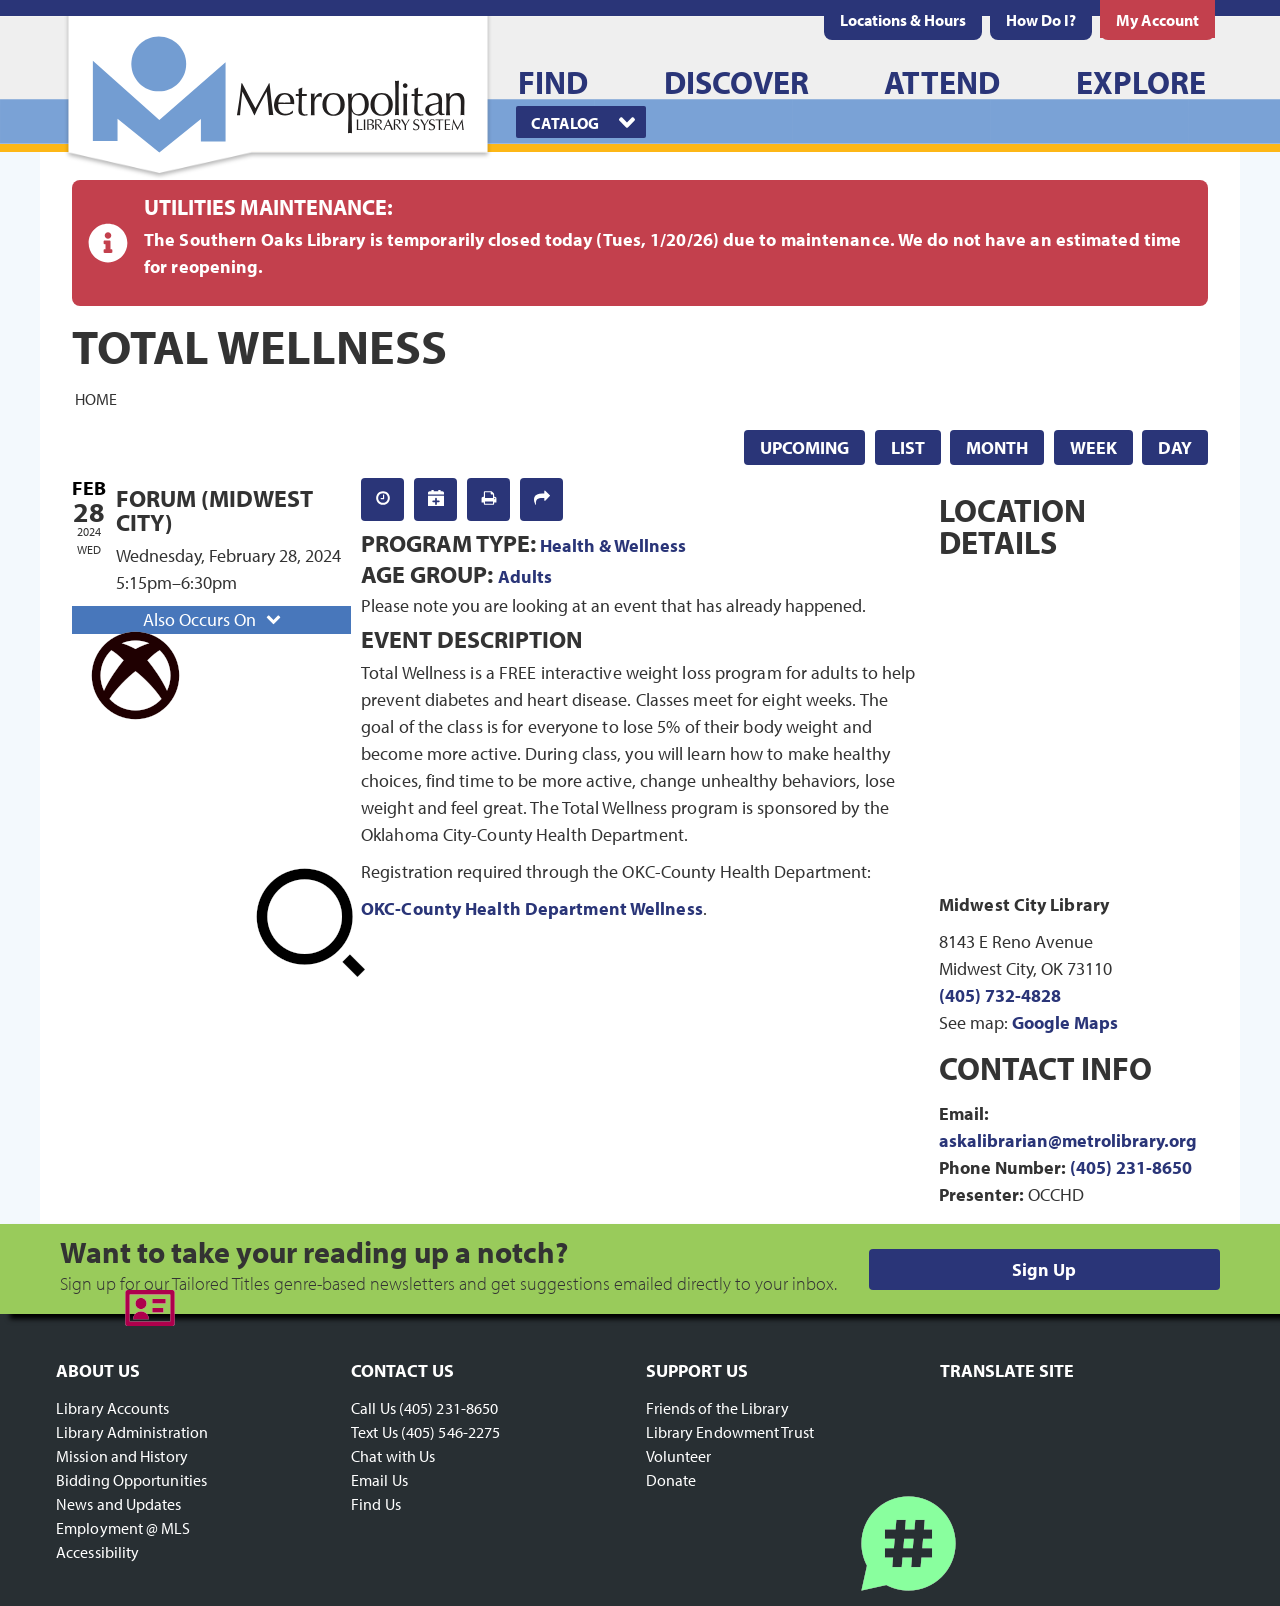 This screenshot has height=1606, width=1280. I want to click on open a chat channel or thread, so click(908, 1543).